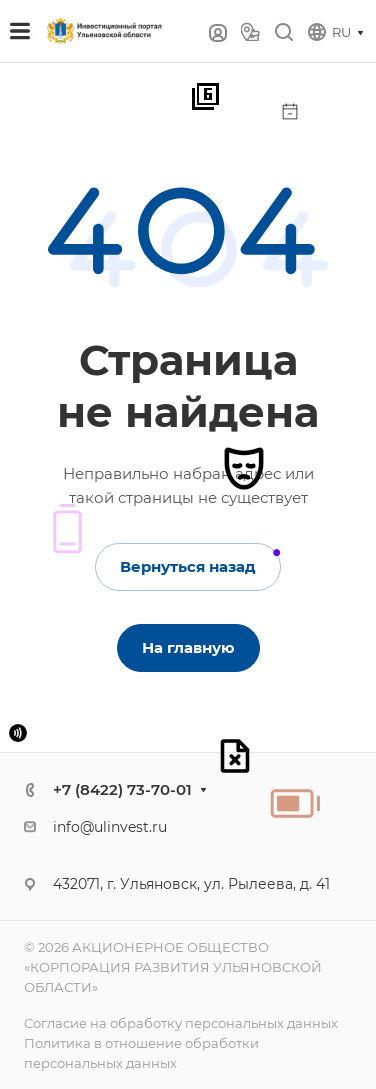 This screenshot has height=1089, width=376. I want to click on indicates an unread notification or new item, so click(276, 552).